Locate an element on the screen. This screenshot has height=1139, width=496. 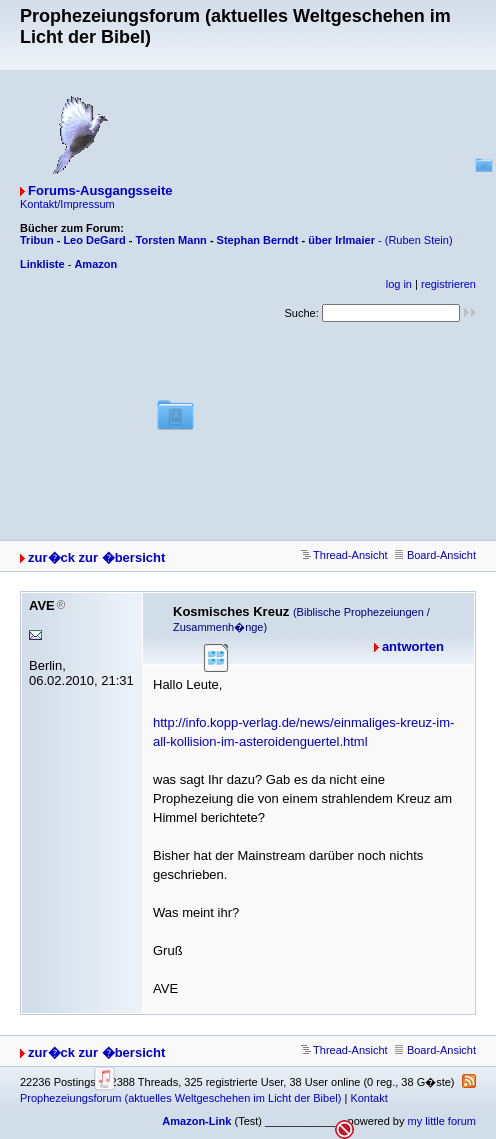
a flac audio file is located at coordinates (104, 1078).